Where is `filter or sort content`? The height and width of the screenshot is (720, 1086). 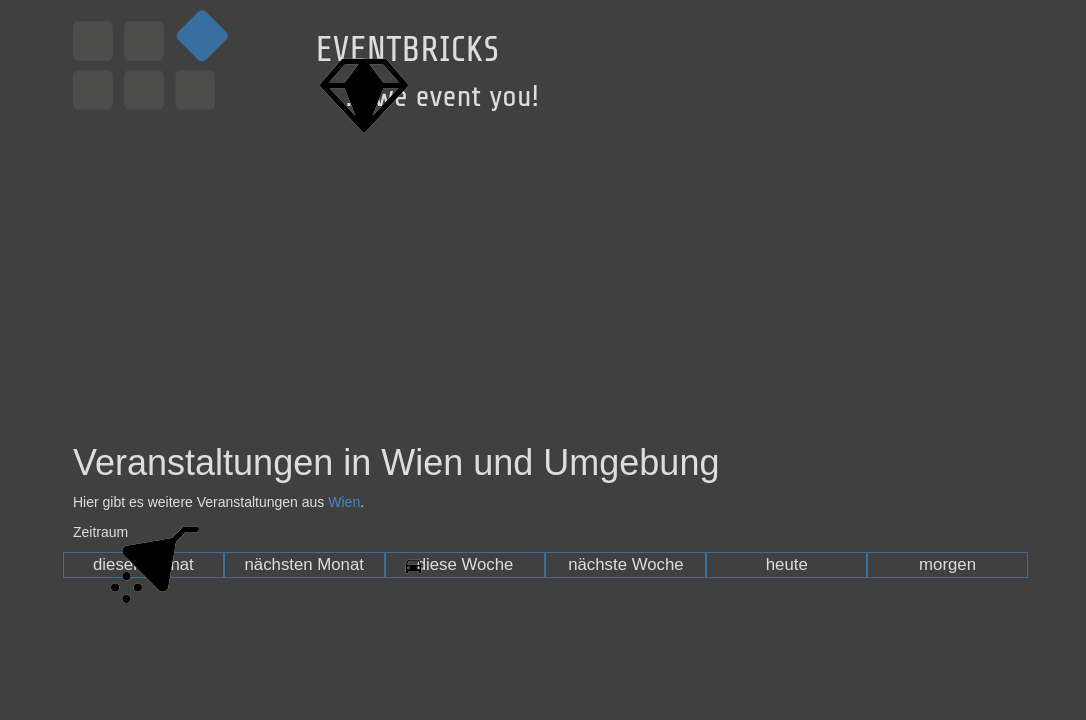
filter or sort content is located at coordinates (153, 560).